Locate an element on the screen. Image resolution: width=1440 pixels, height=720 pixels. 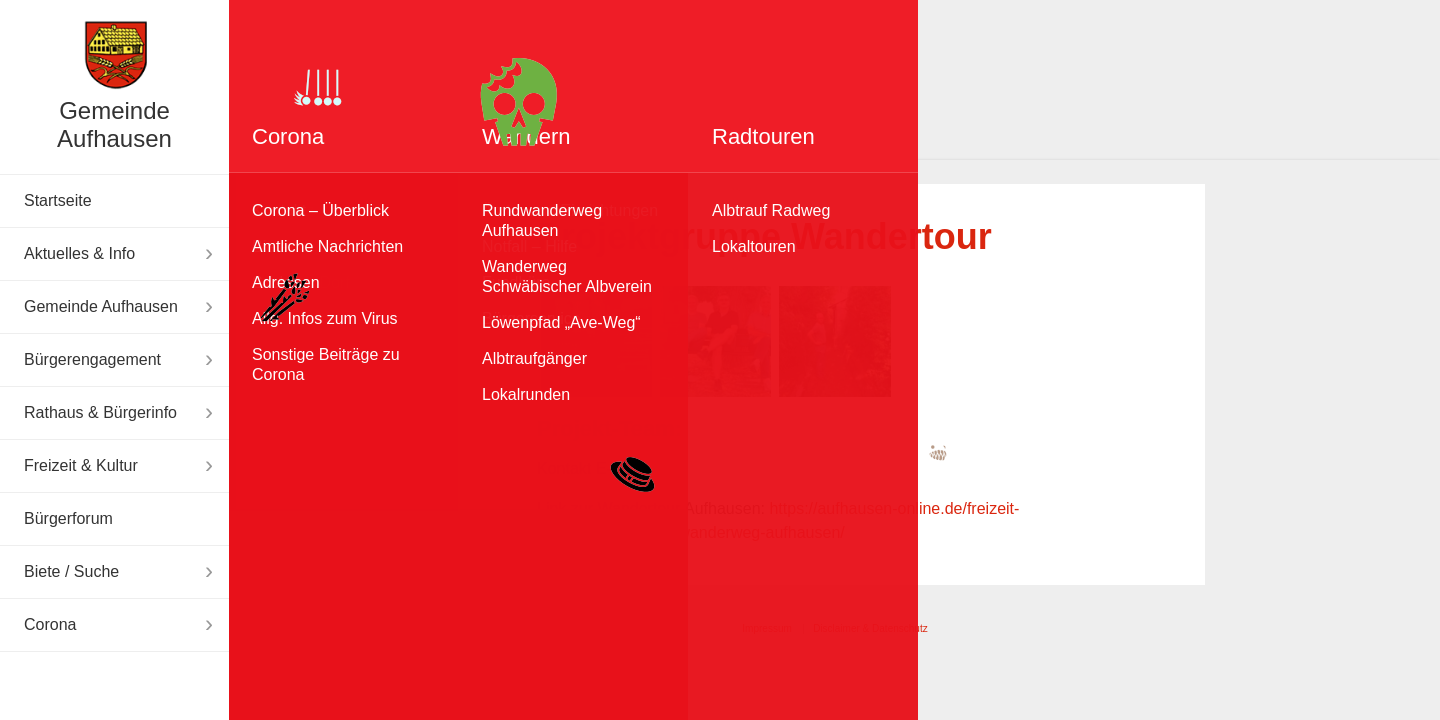
select asparagus as an ingredient is located at coordinates (285, 297).